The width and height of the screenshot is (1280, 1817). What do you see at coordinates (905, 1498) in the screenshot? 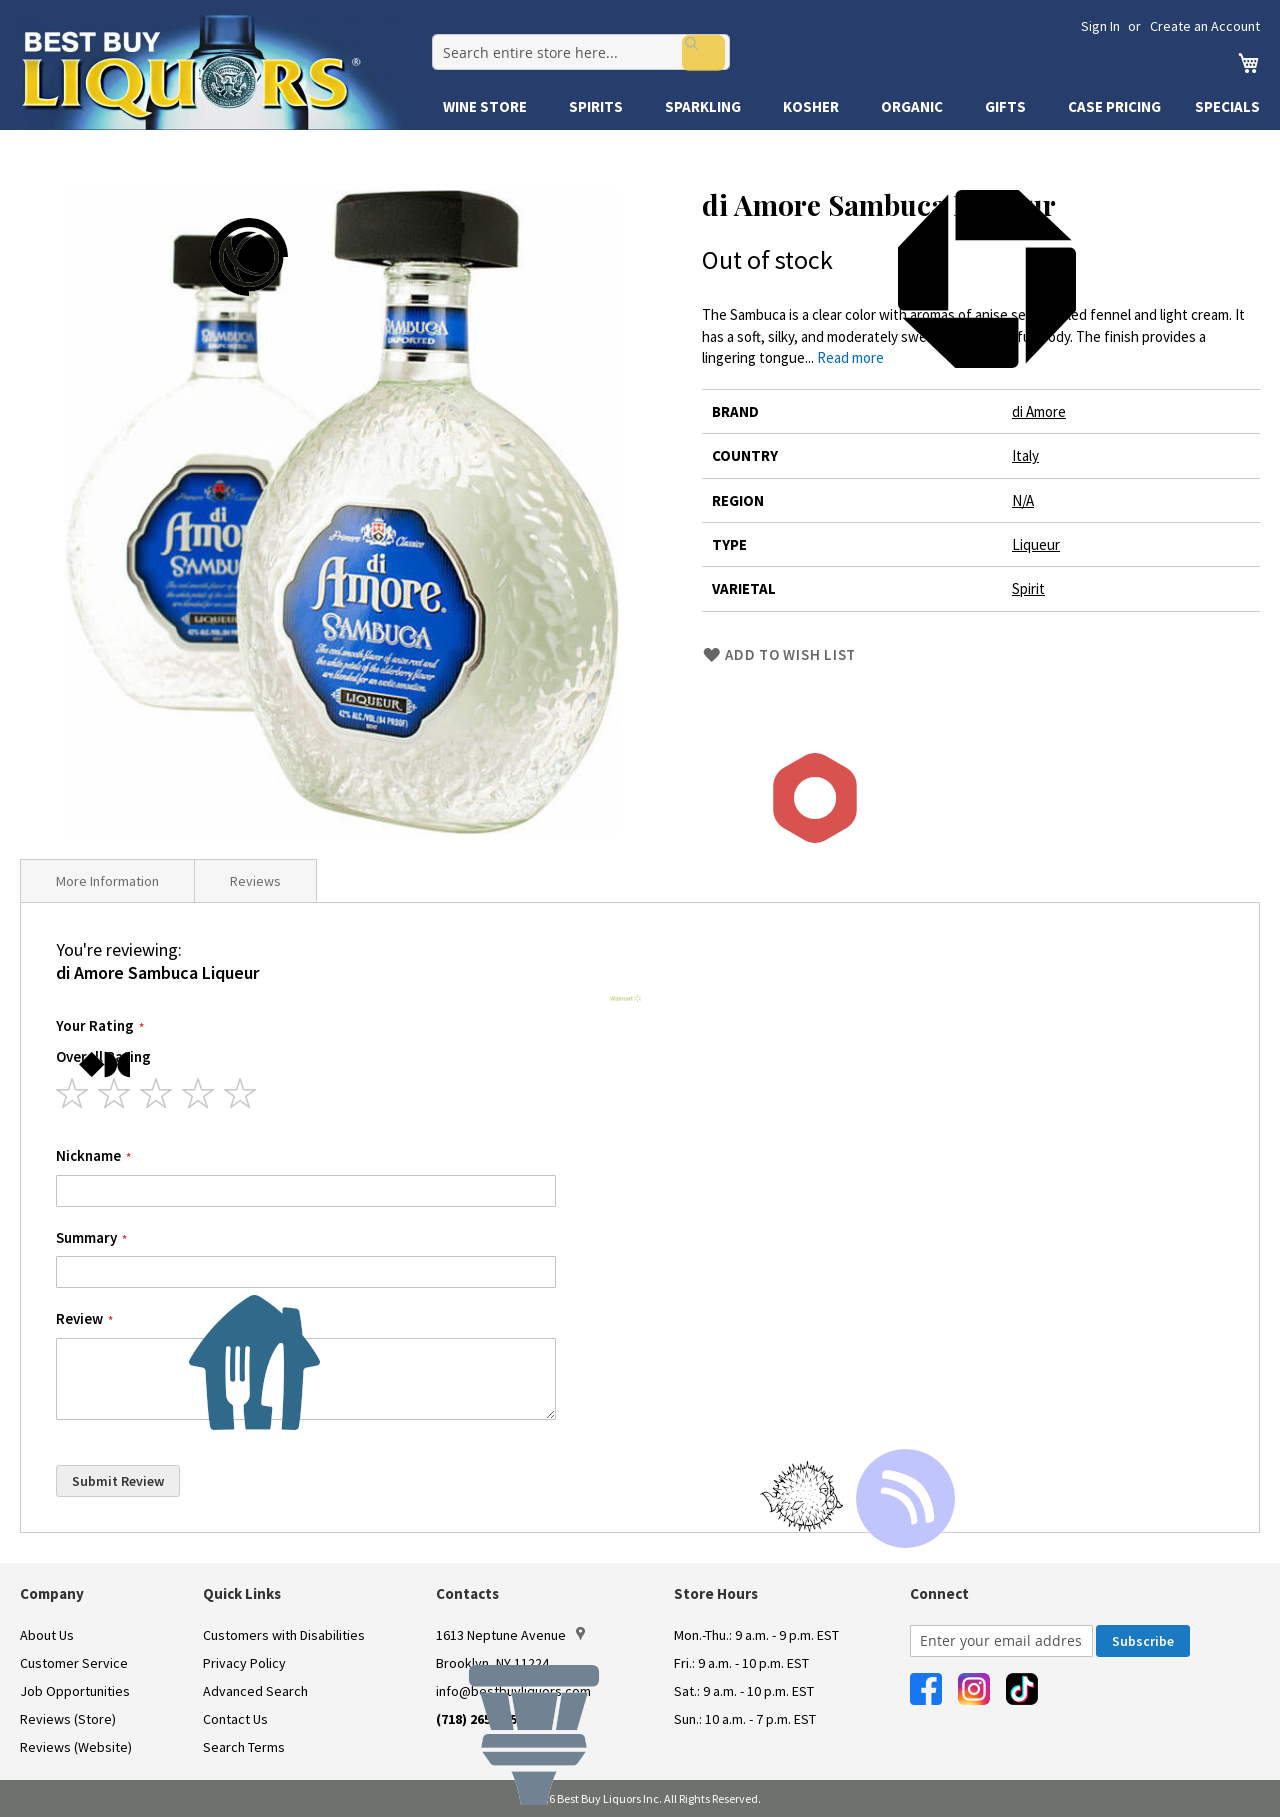
I see `visit hearthis.at music streaming platform` at bounding box center [905, 1498].